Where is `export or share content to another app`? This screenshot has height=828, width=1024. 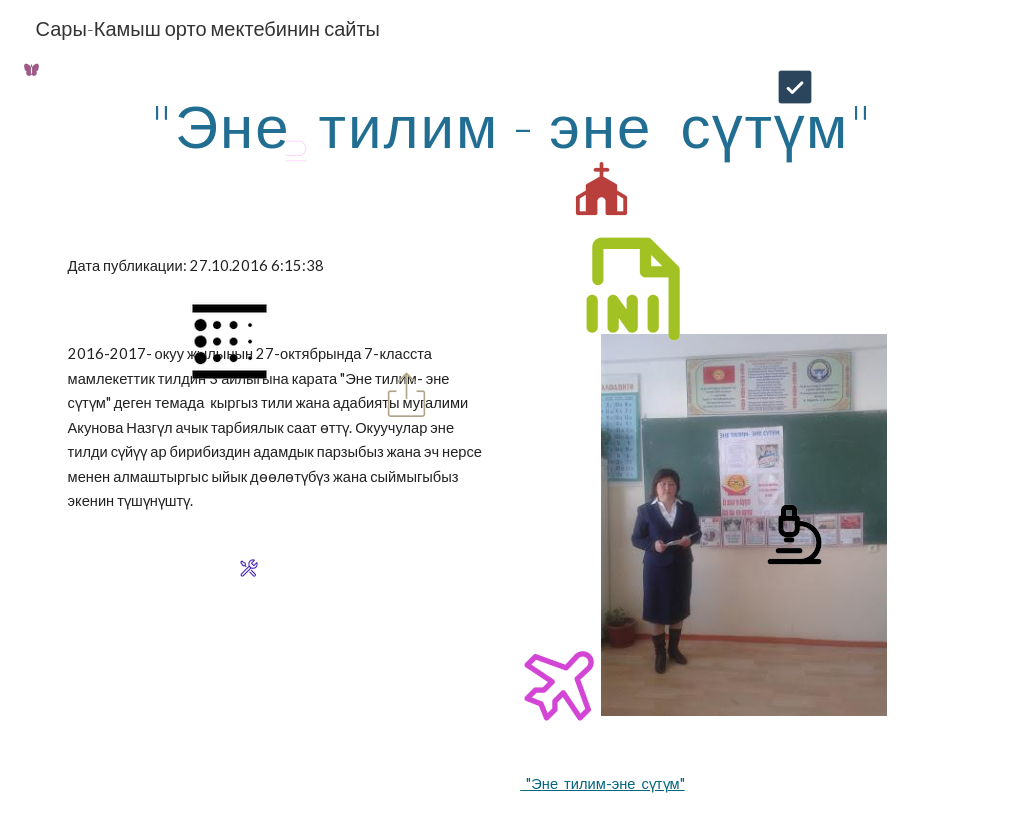 export or share content to another app is located at coordinates (406, 396).